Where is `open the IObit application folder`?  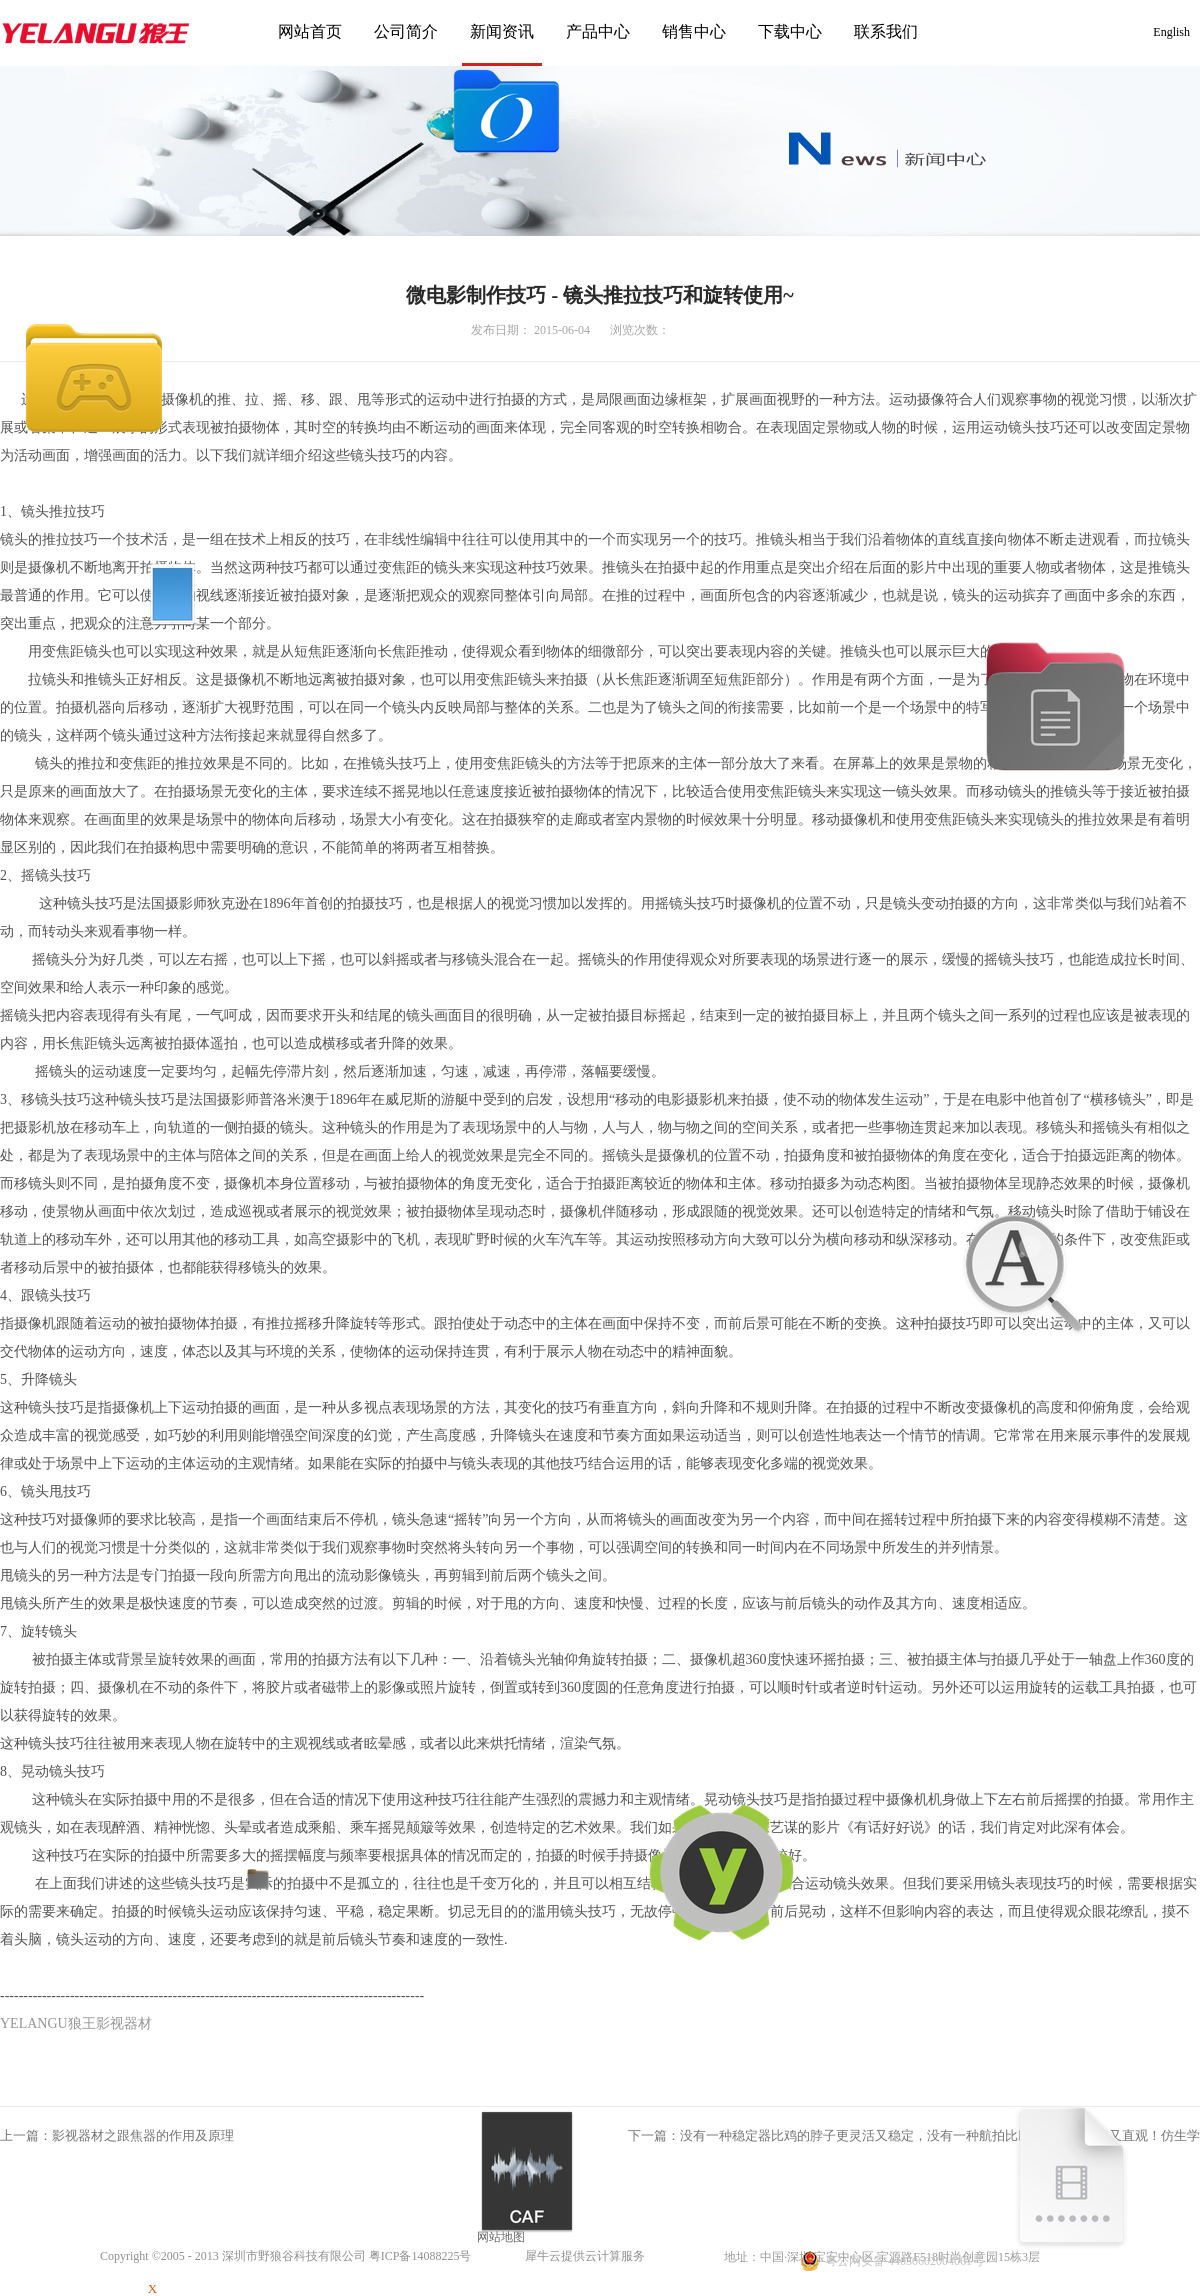
open the IObit application folder is located at coordinates (506, 114).